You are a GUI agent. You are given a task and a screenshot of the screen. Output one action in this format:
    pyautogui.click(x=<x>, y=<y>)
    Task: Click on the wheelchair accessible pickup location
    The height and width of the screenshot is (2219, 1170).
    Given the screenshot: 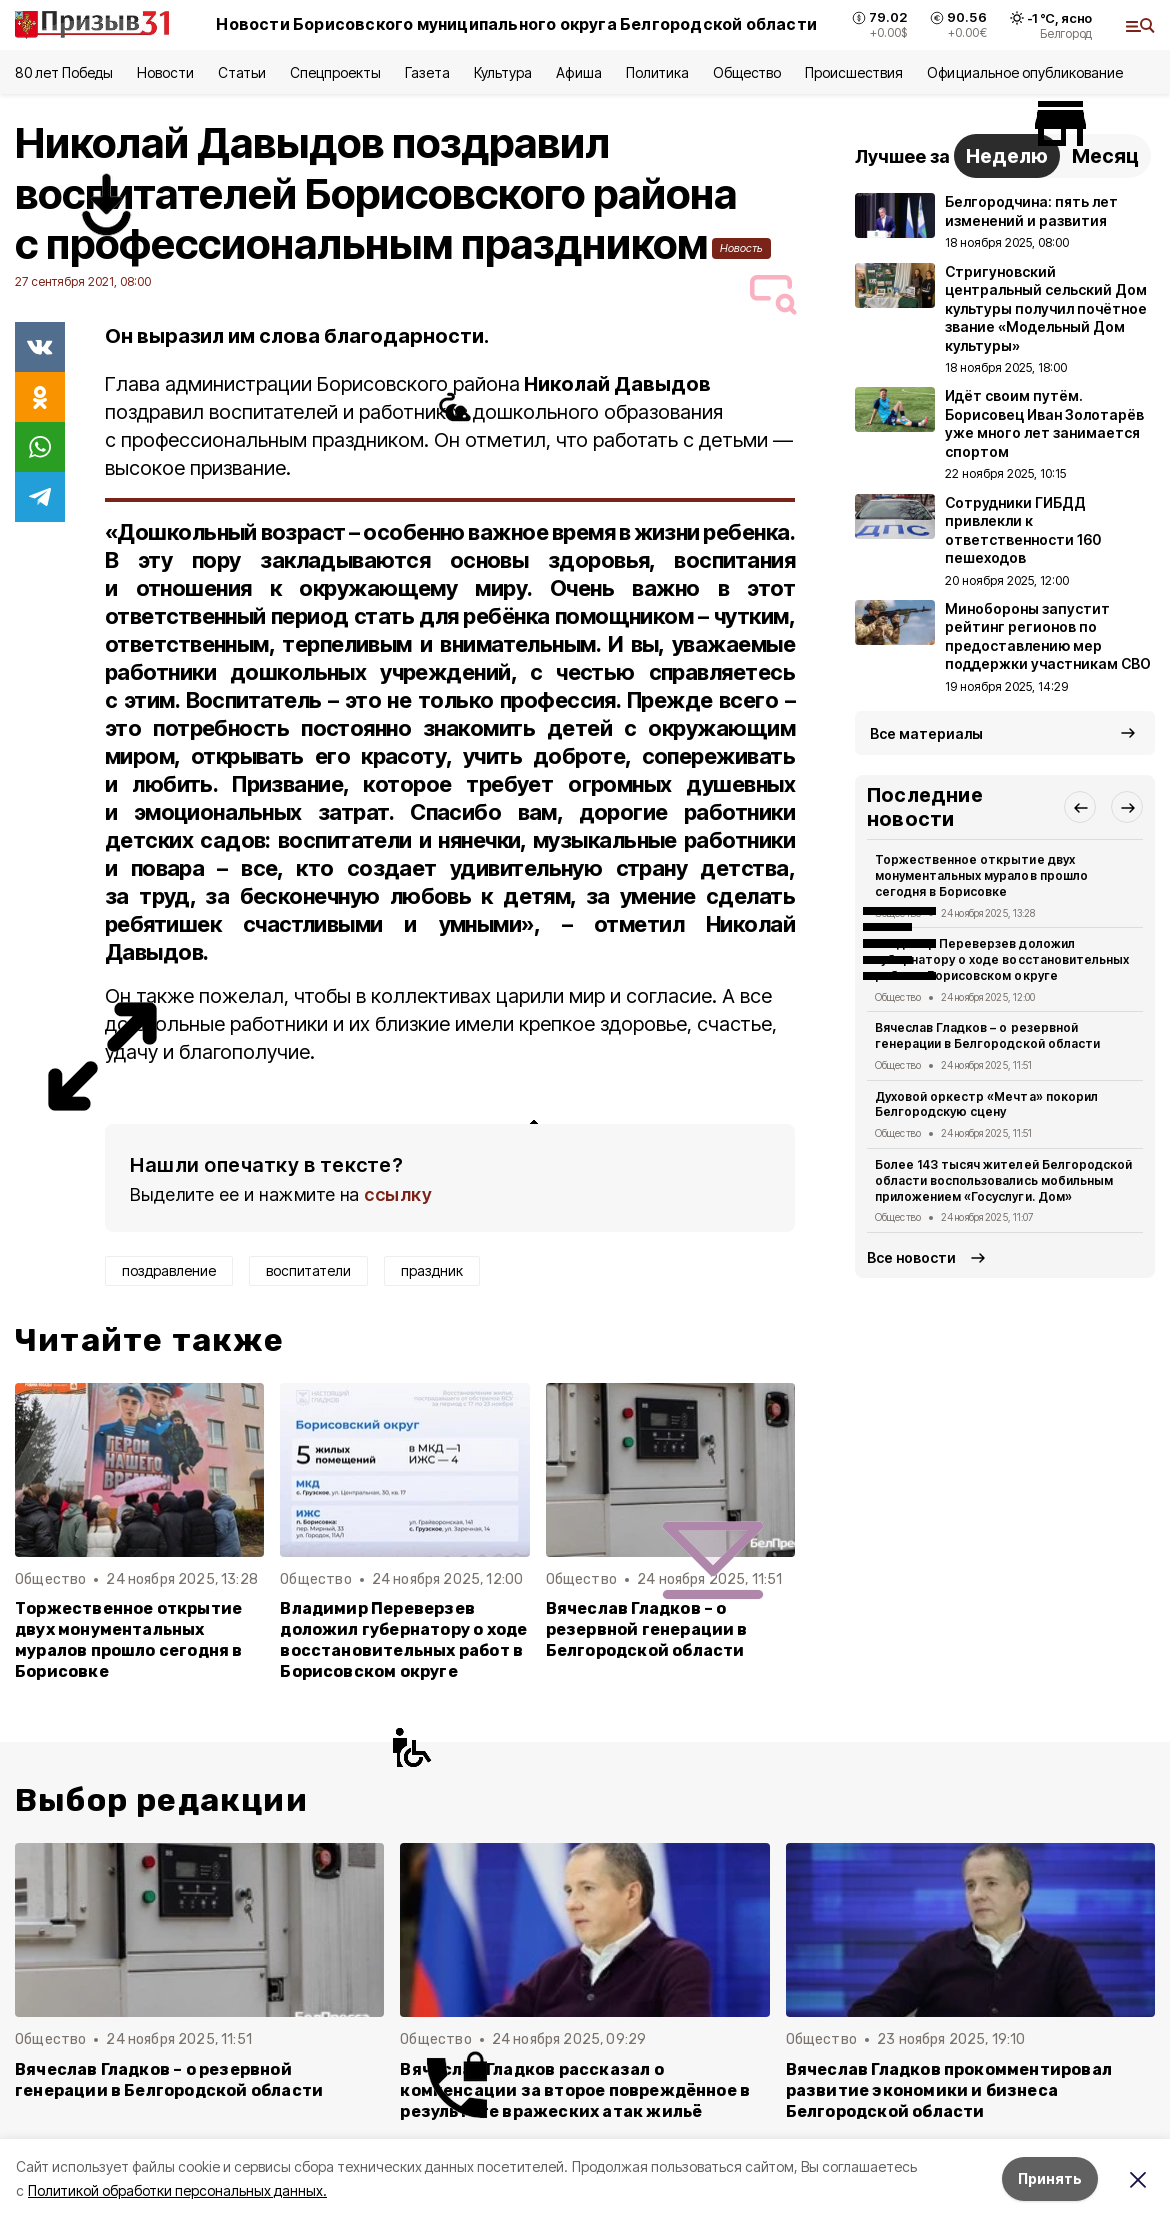 What is the action you would take?
    pyautogui.click(x=410, y=1747)
    